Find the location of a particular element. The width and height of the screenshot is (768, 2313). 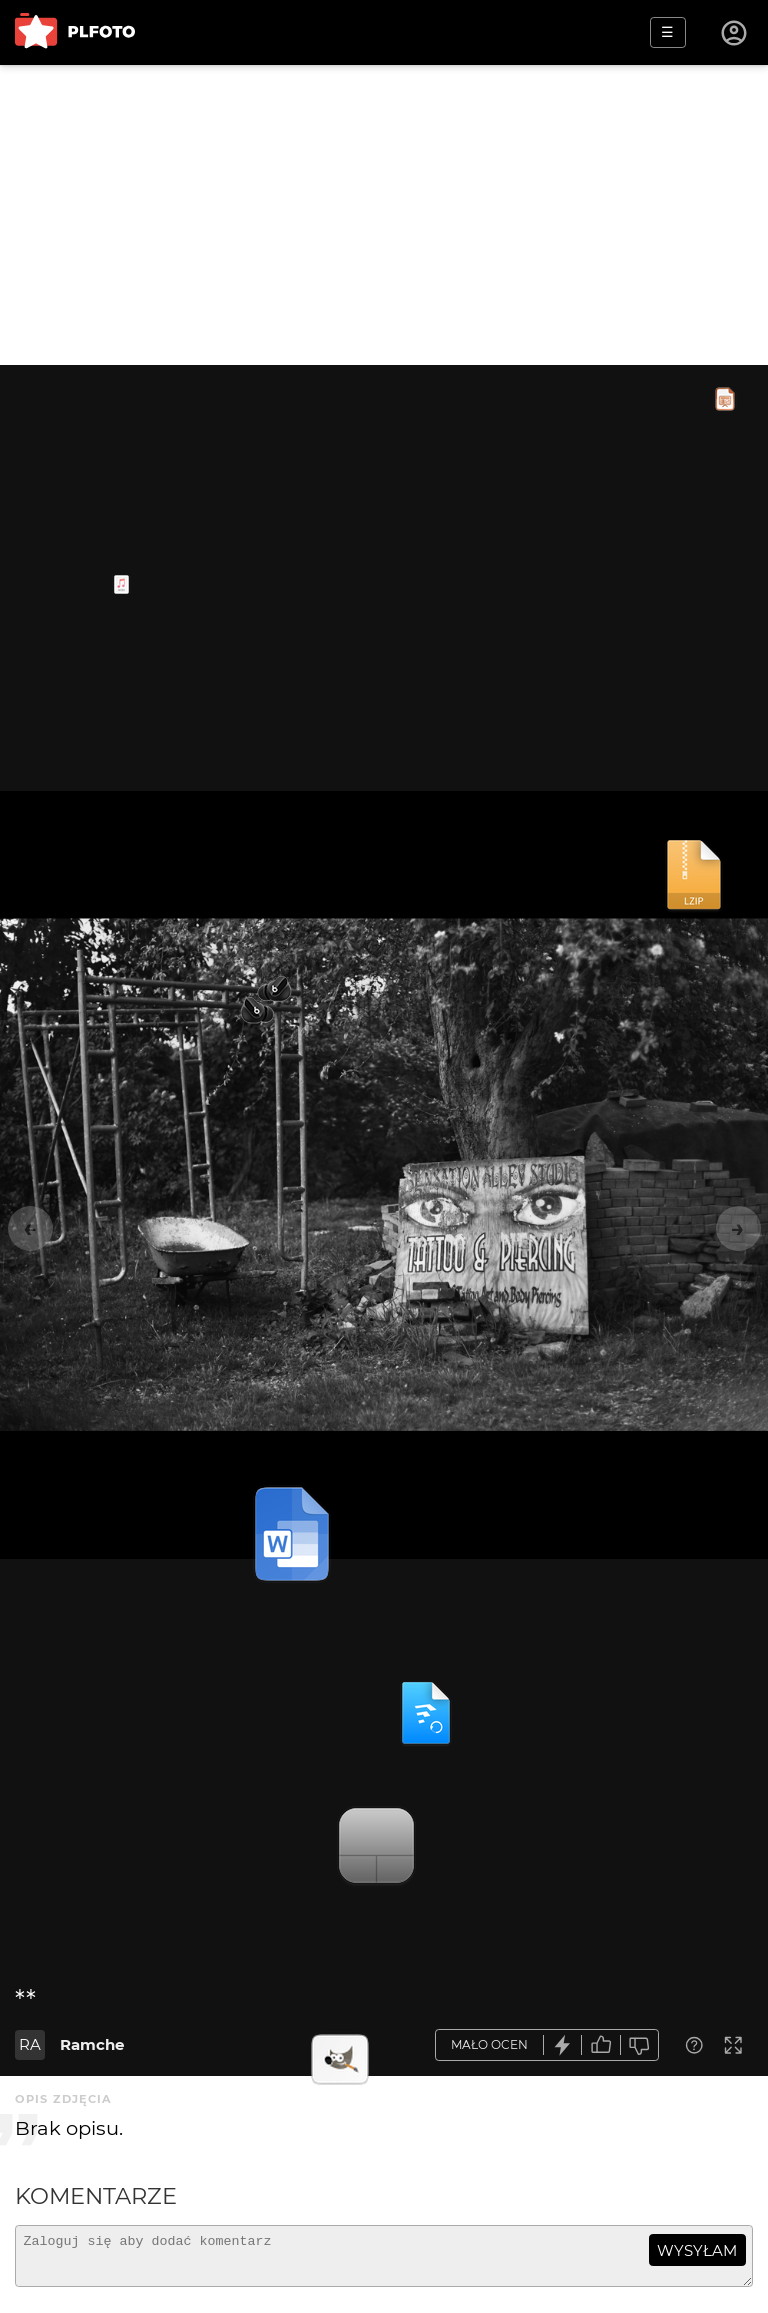

a compressed GIMP image file is located at coordinates (340, 2058).